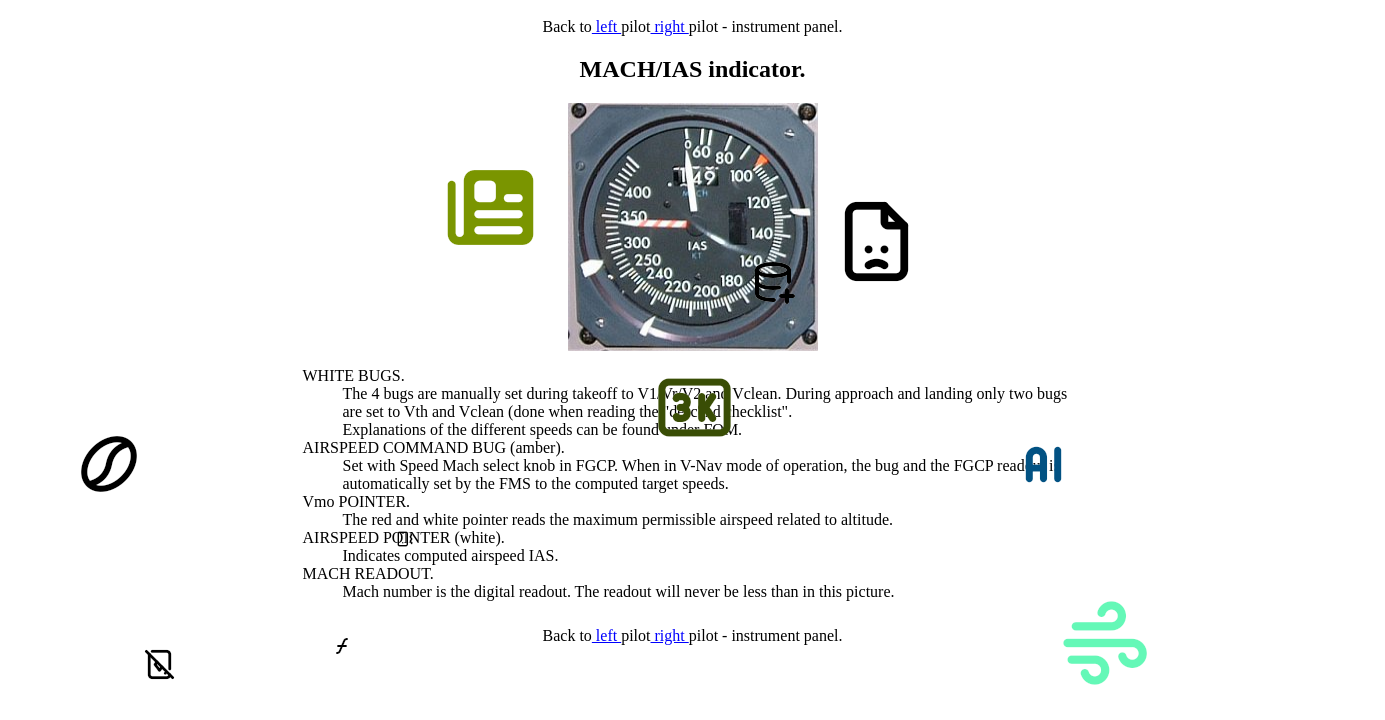 Image resolution: width=1385 pixels, height=720 pixels. What do you see at coordinates (1105, 643) in the screenshot?
I see `indicates current wind conditions` at bounding box center [1105, 643].